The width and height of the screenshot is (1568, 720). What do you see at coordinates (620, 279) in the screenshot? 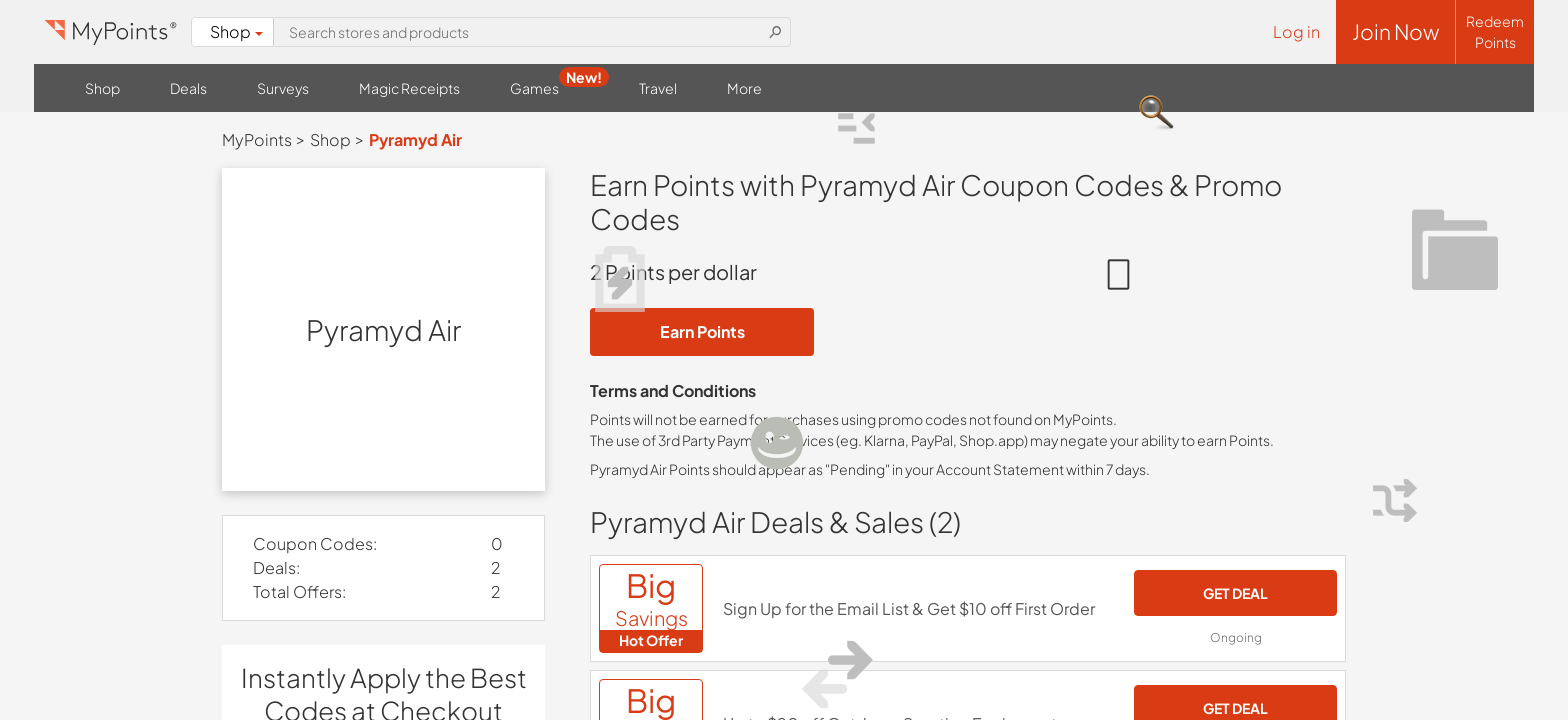
I see `indicates device is connected to power` at bounding box center [620, 279].